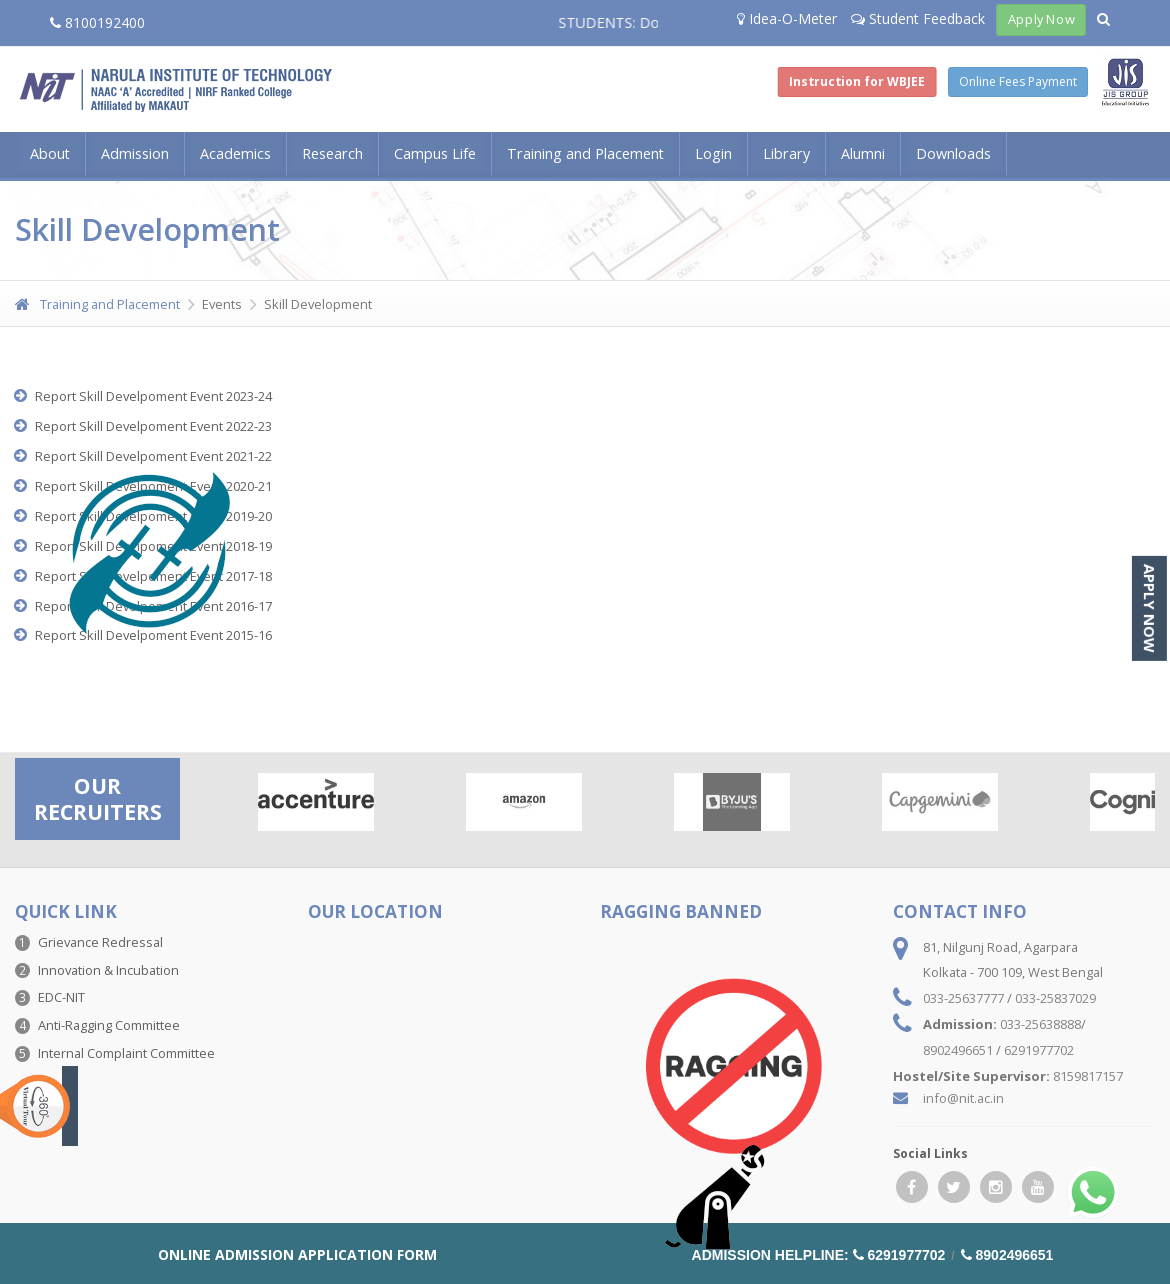  I want to click on activate spinning blade attack or ability, so click(150, 553).